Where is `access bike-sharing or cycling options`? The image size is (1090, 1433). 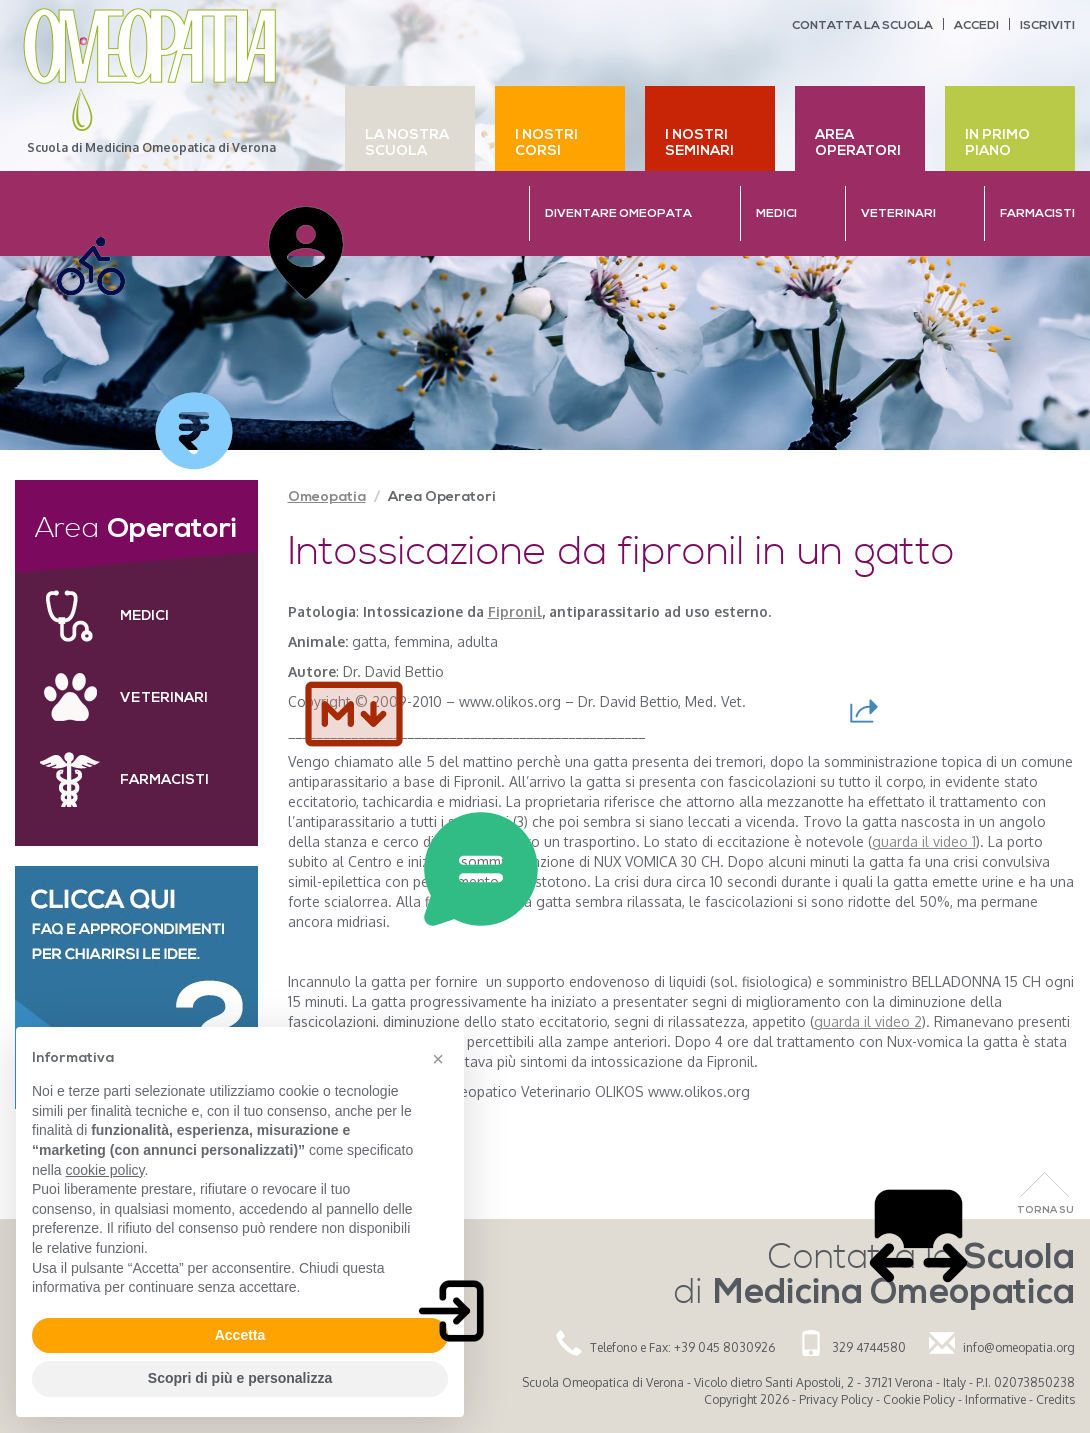 access bike-sharing or cycling options is located at coordinates (91, 265).